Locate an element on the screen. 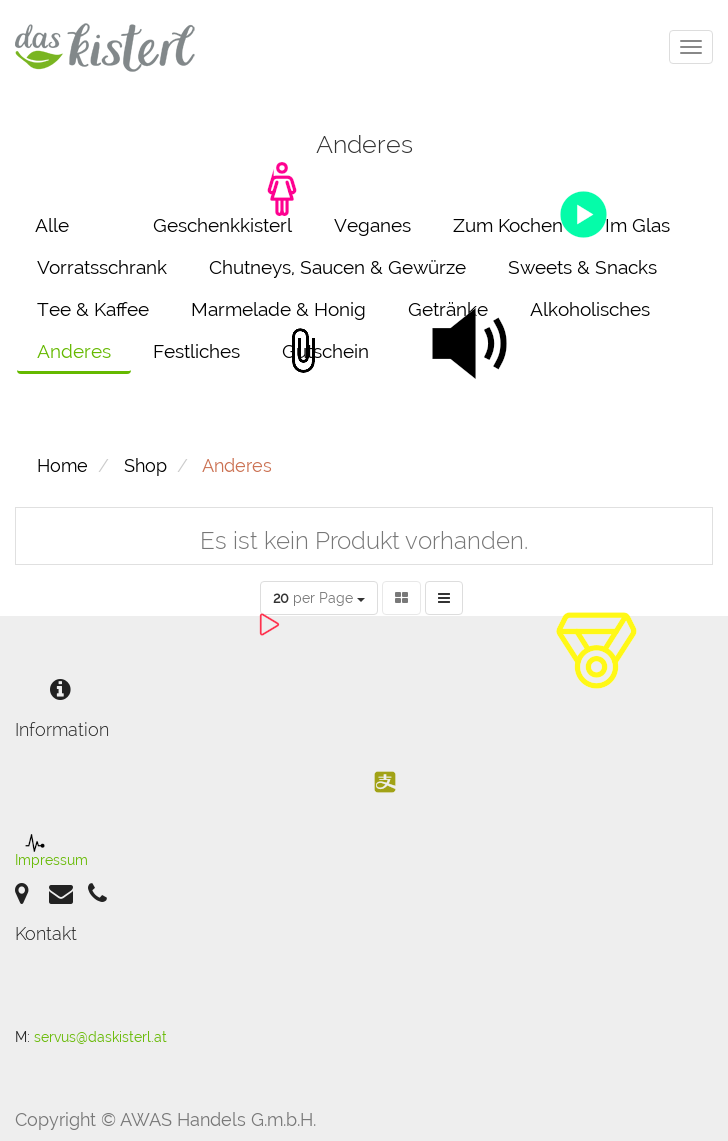 The width and height of the screenshot is (728, 1141). indicates women's restroom or facilities is located at coordinates (282, 189).